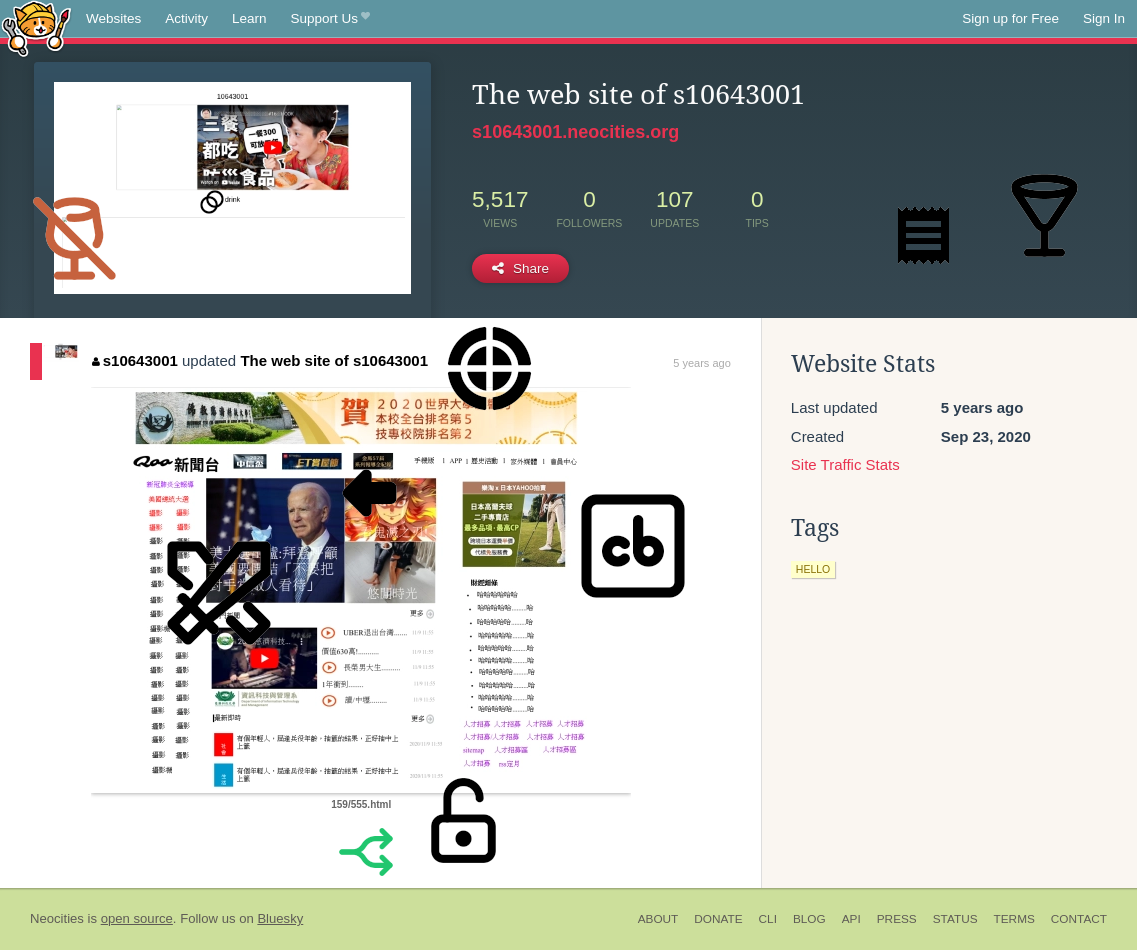 This screenshot has width=1137, height=950. Describe the element at coordinates (489, 368) in the screenshot. I see `view polar chart analytics` at that location.